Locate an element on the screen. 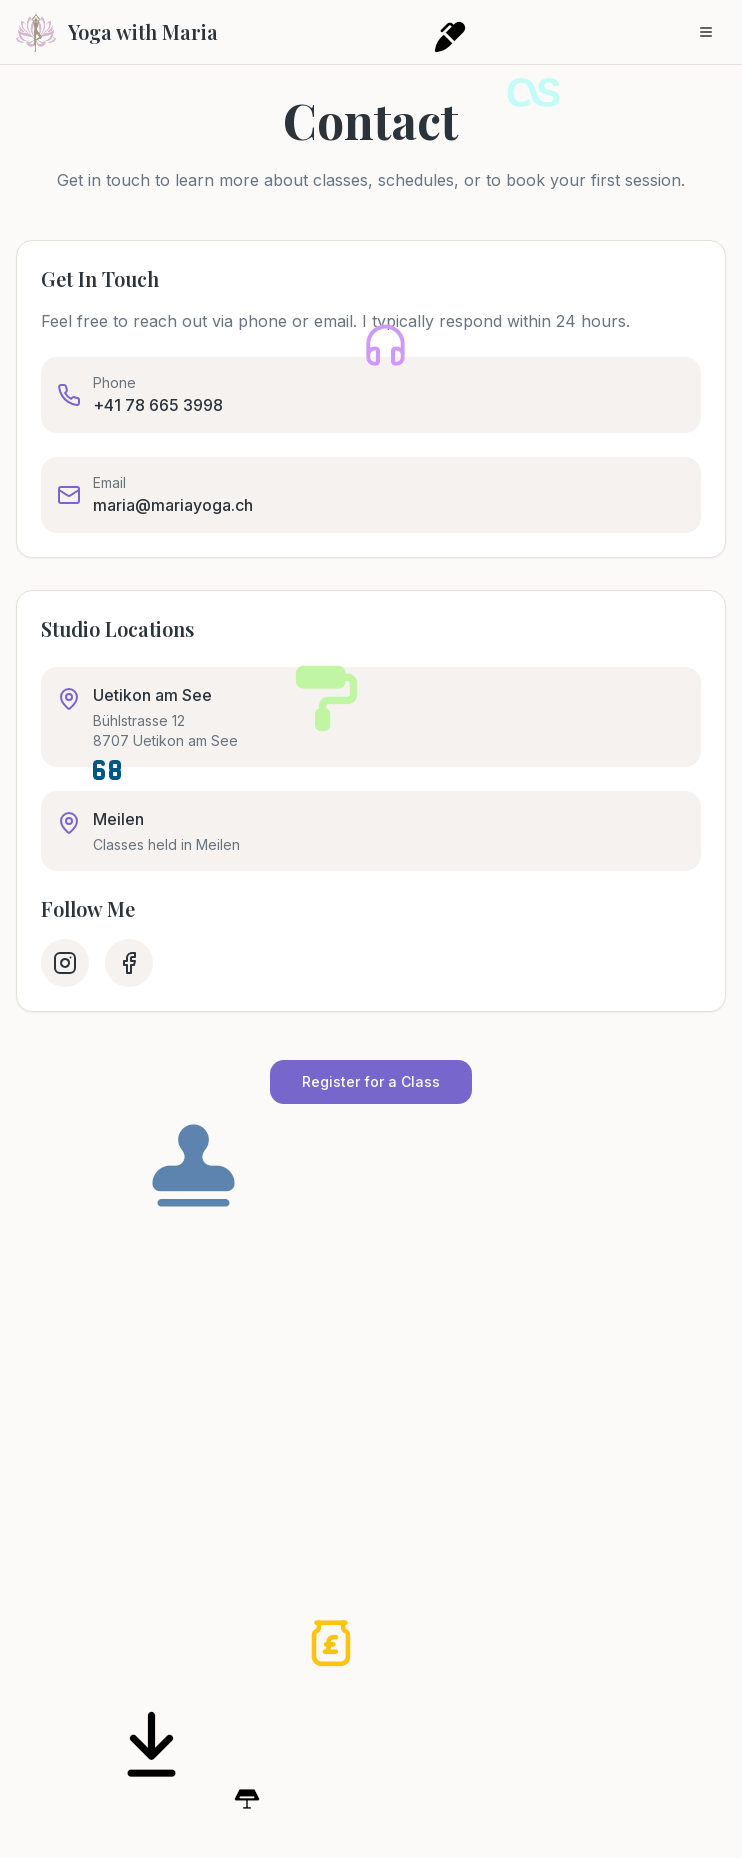 The height and width of the screenshot is (1858, 742). customize theme or appearance settings is located at coordinates (326, 696).